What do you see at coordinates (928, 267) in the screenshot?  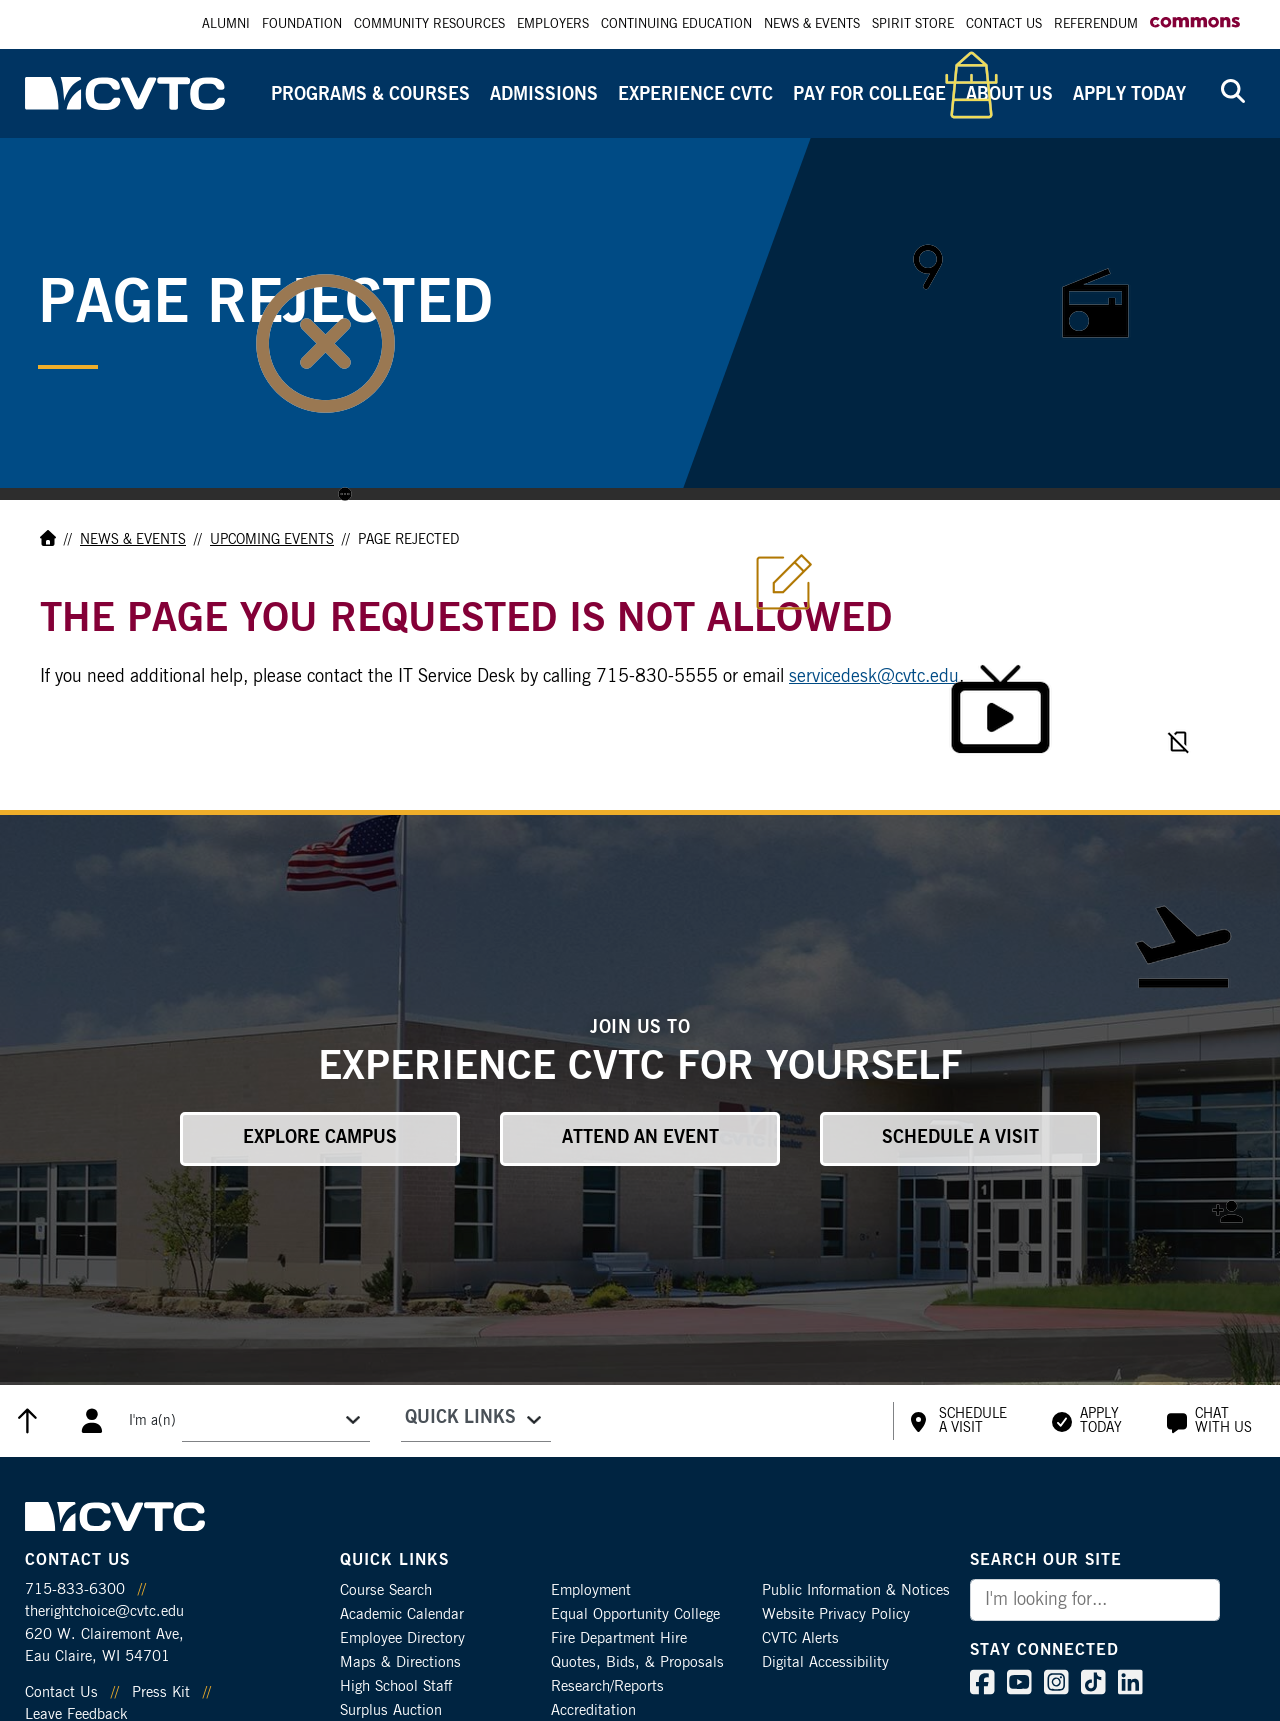 I see `indicates the number nine in a list or sequence` at bounding box center [928, 267].